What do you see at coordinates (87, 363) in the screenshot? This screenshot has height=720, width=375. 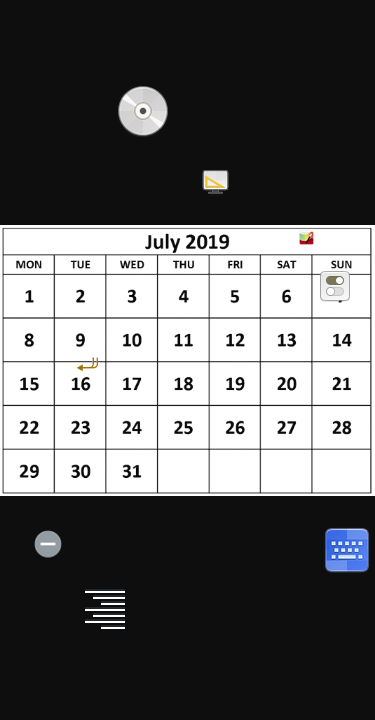 I see `reply to all recipients in an email thread` at bounding box center [87, 363].